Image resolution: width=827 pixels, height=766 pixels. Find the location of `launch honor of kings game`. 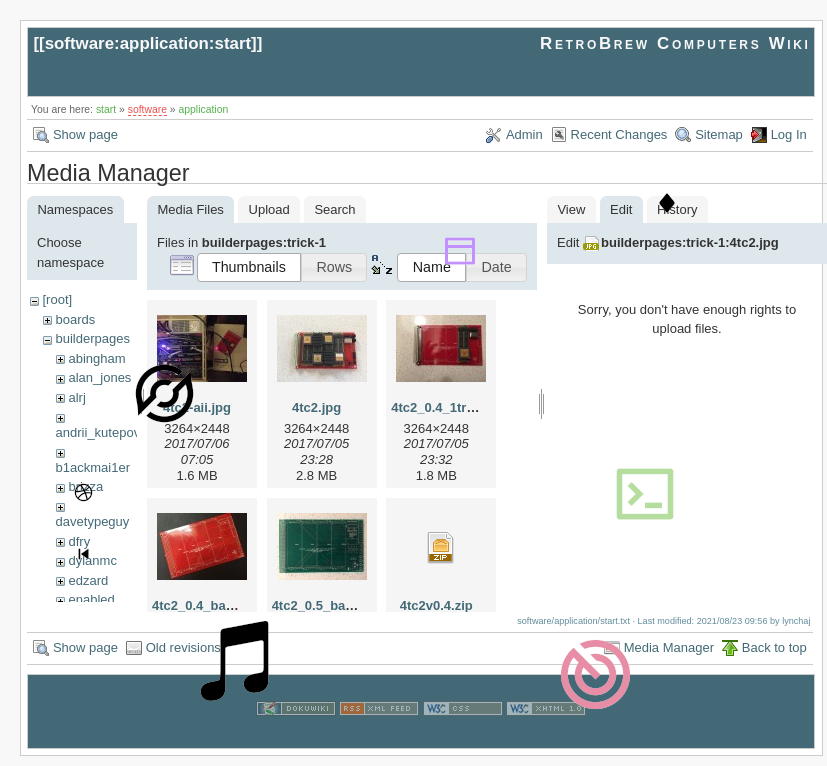

launch honor of kings game is located at coordinates (164, 393).